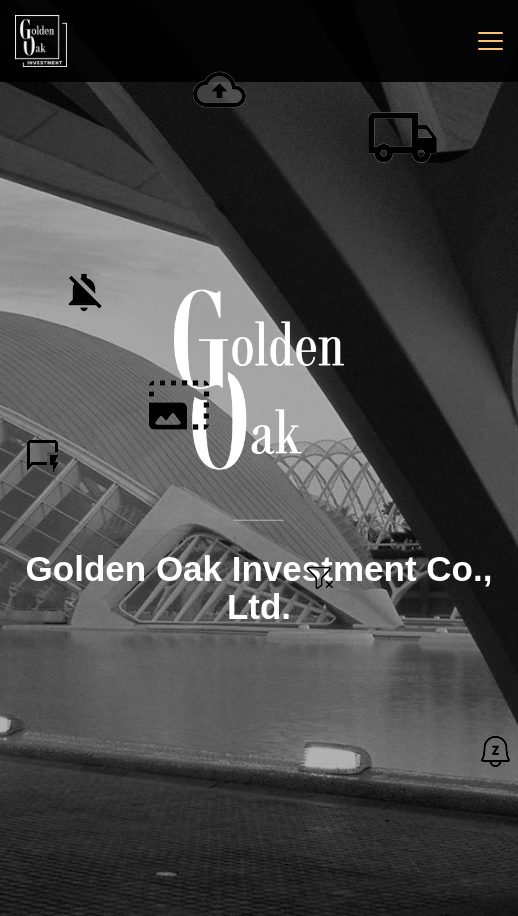 The width and height of the screenshot is (518, 916). I want to click on mute notifications while sleeping, so click(495, 751).